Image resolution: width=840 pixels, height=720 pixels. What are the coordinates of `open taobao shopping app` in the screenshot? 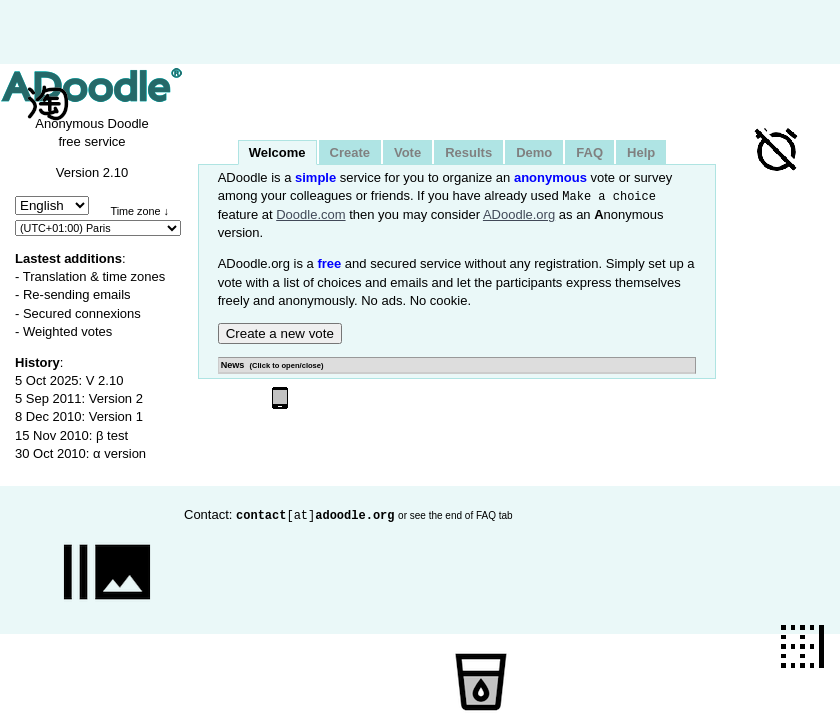 It's located at (48, 102).